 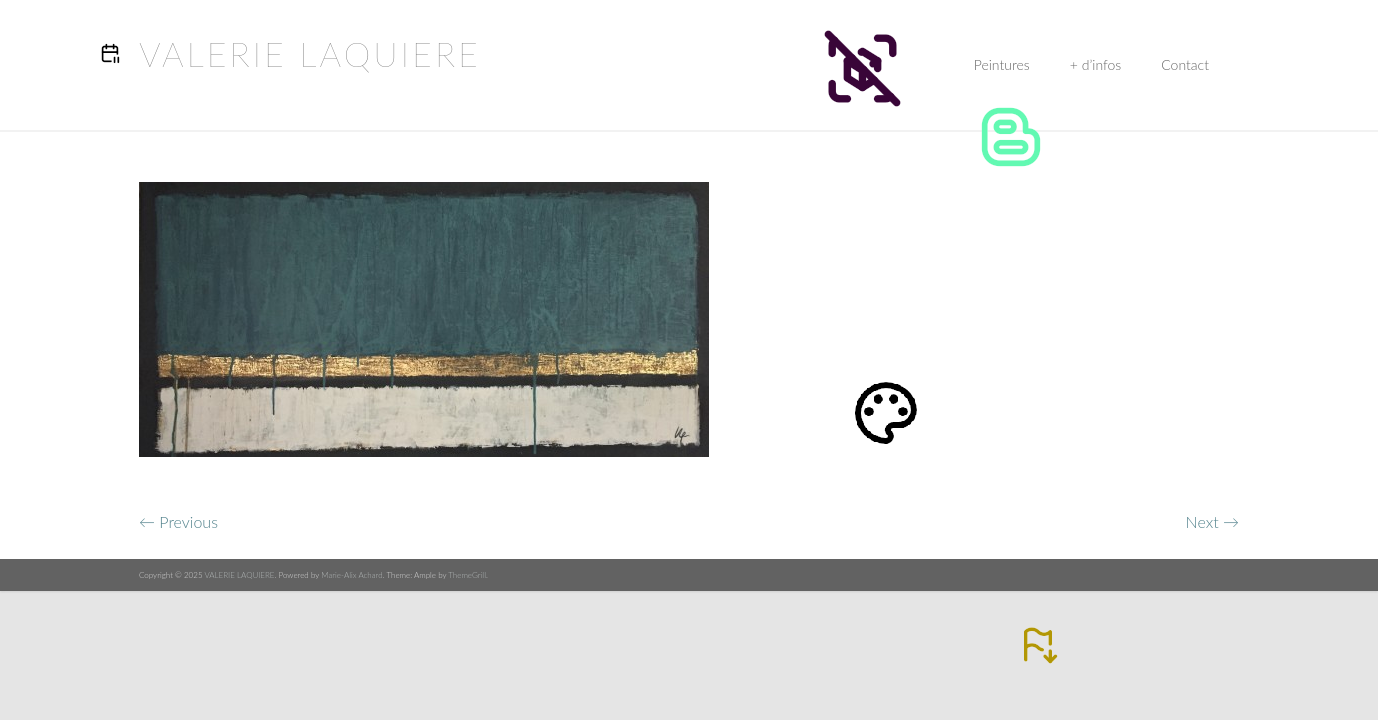 I want to click on open blogger app, so click(x=1011, y=137).